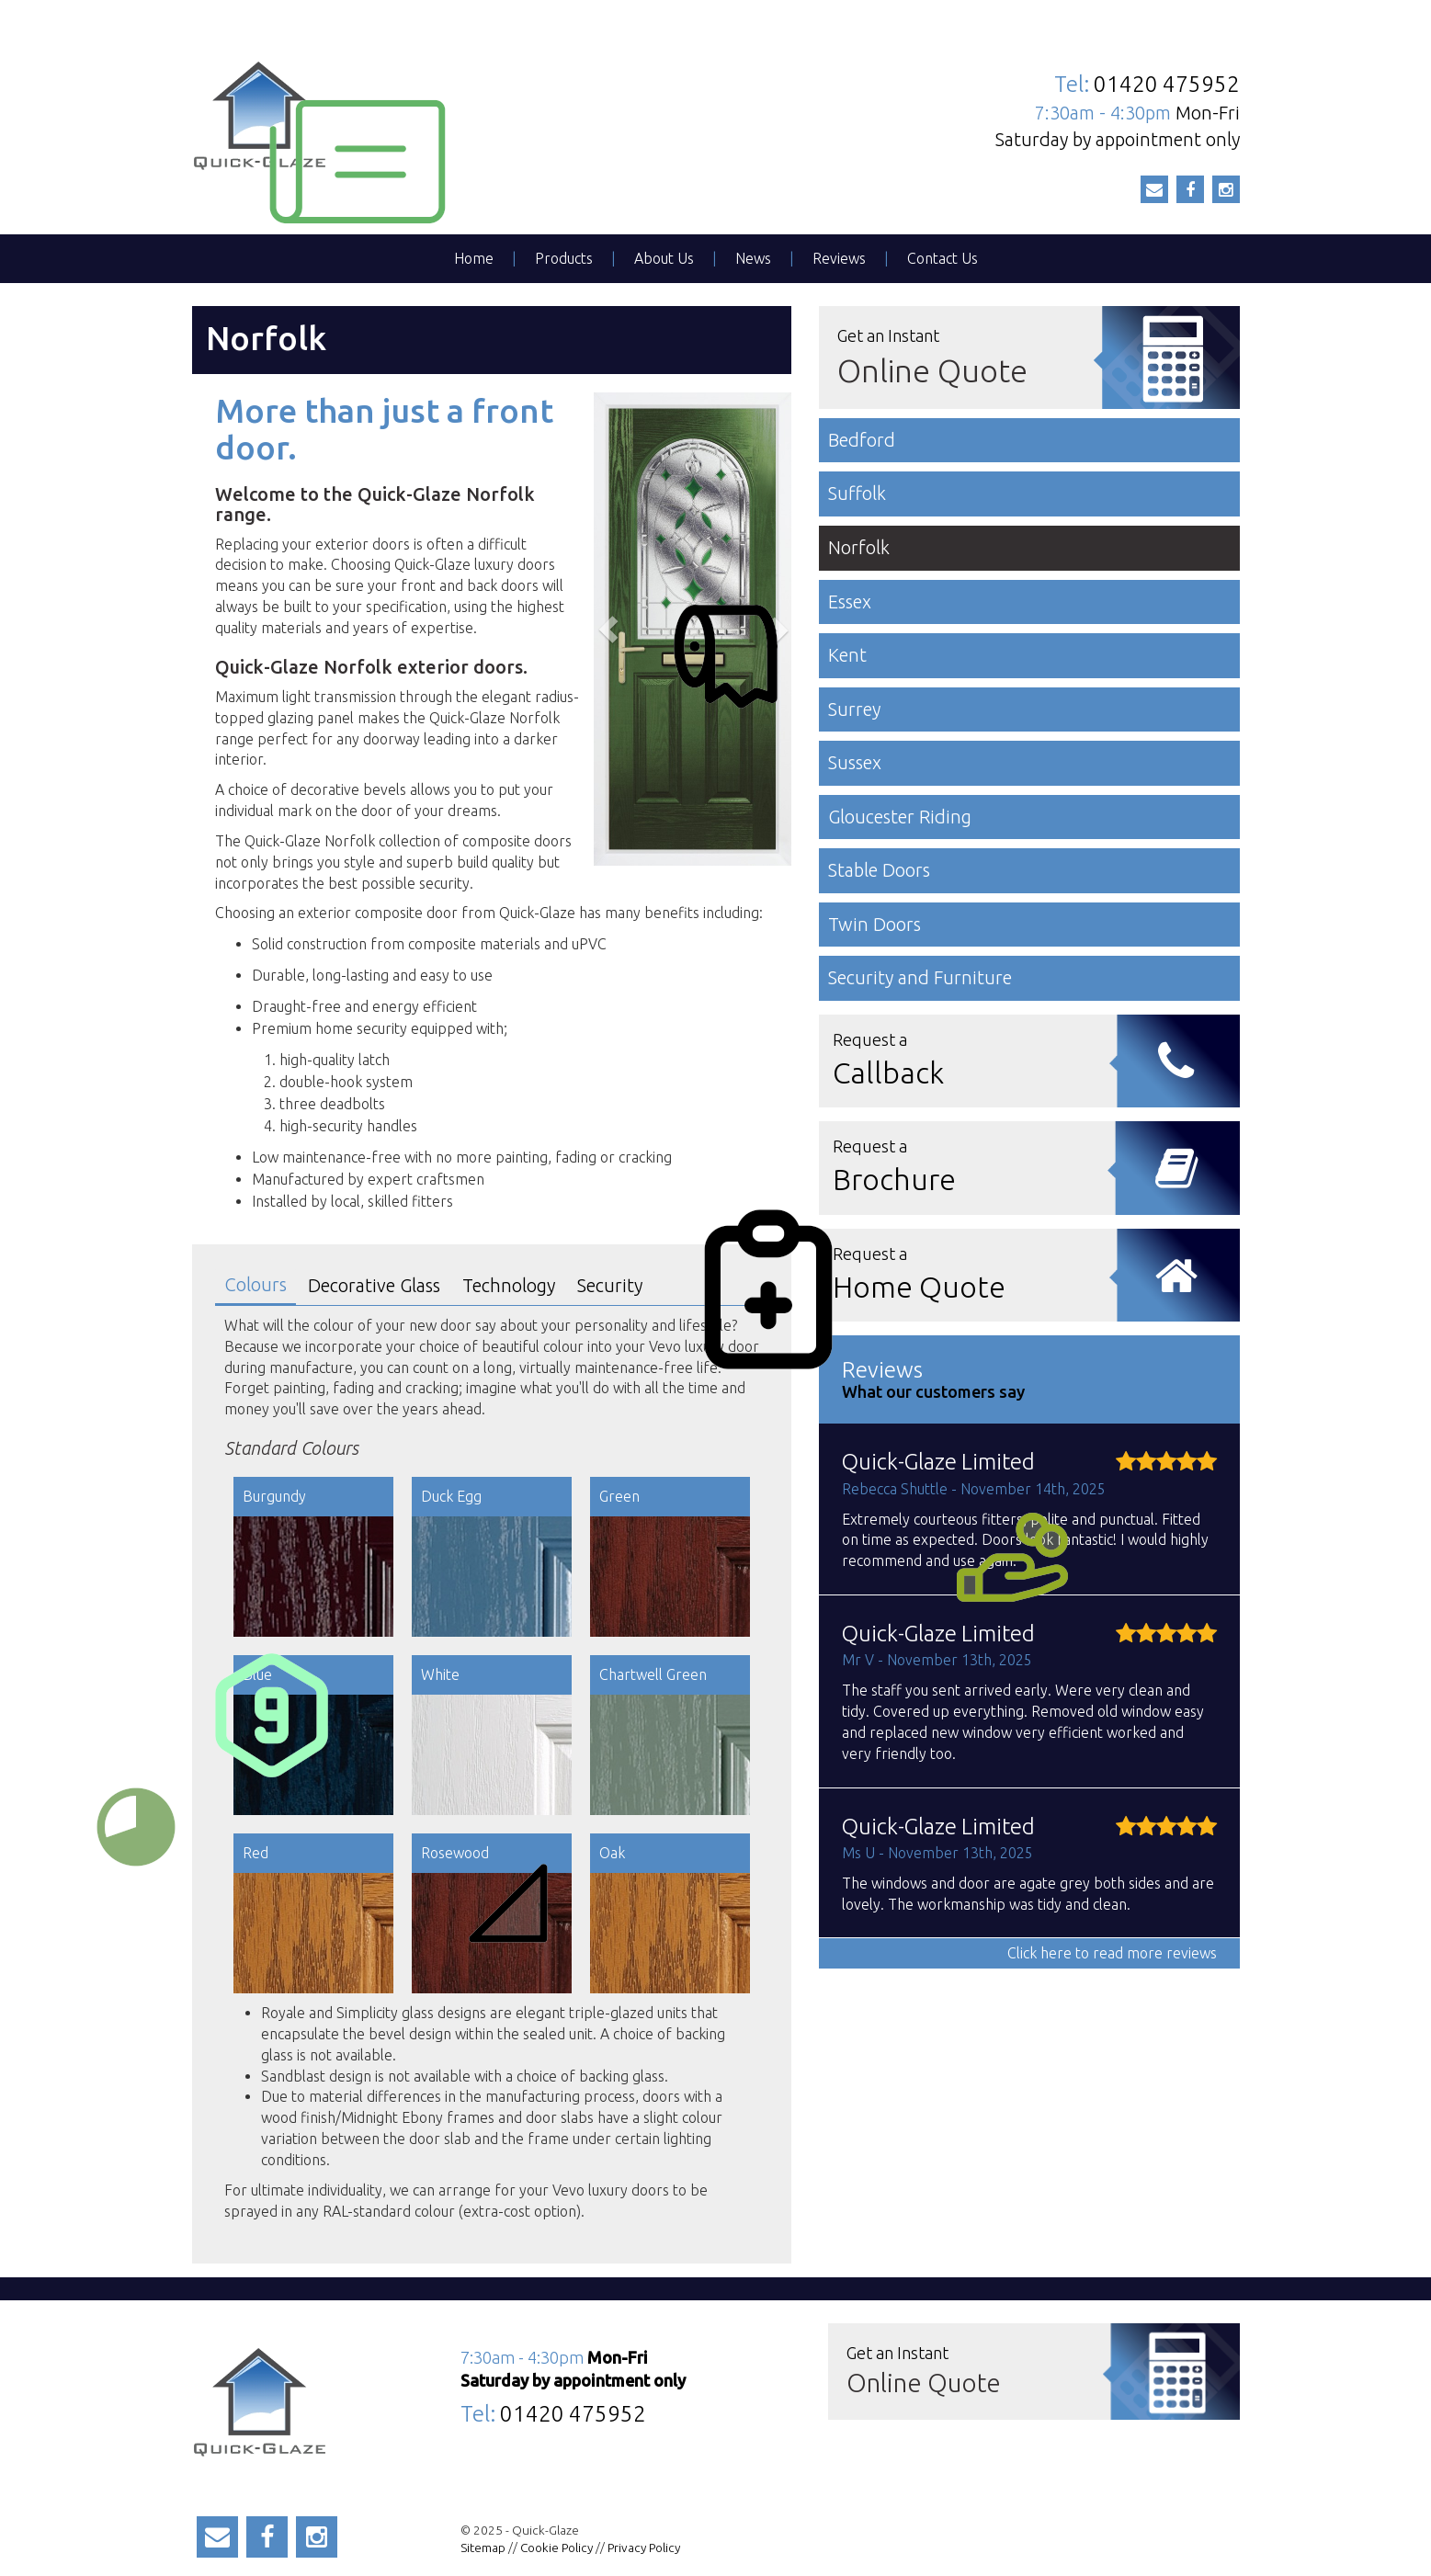  I want to click on make a payment or donation, so click(1016, 1560).